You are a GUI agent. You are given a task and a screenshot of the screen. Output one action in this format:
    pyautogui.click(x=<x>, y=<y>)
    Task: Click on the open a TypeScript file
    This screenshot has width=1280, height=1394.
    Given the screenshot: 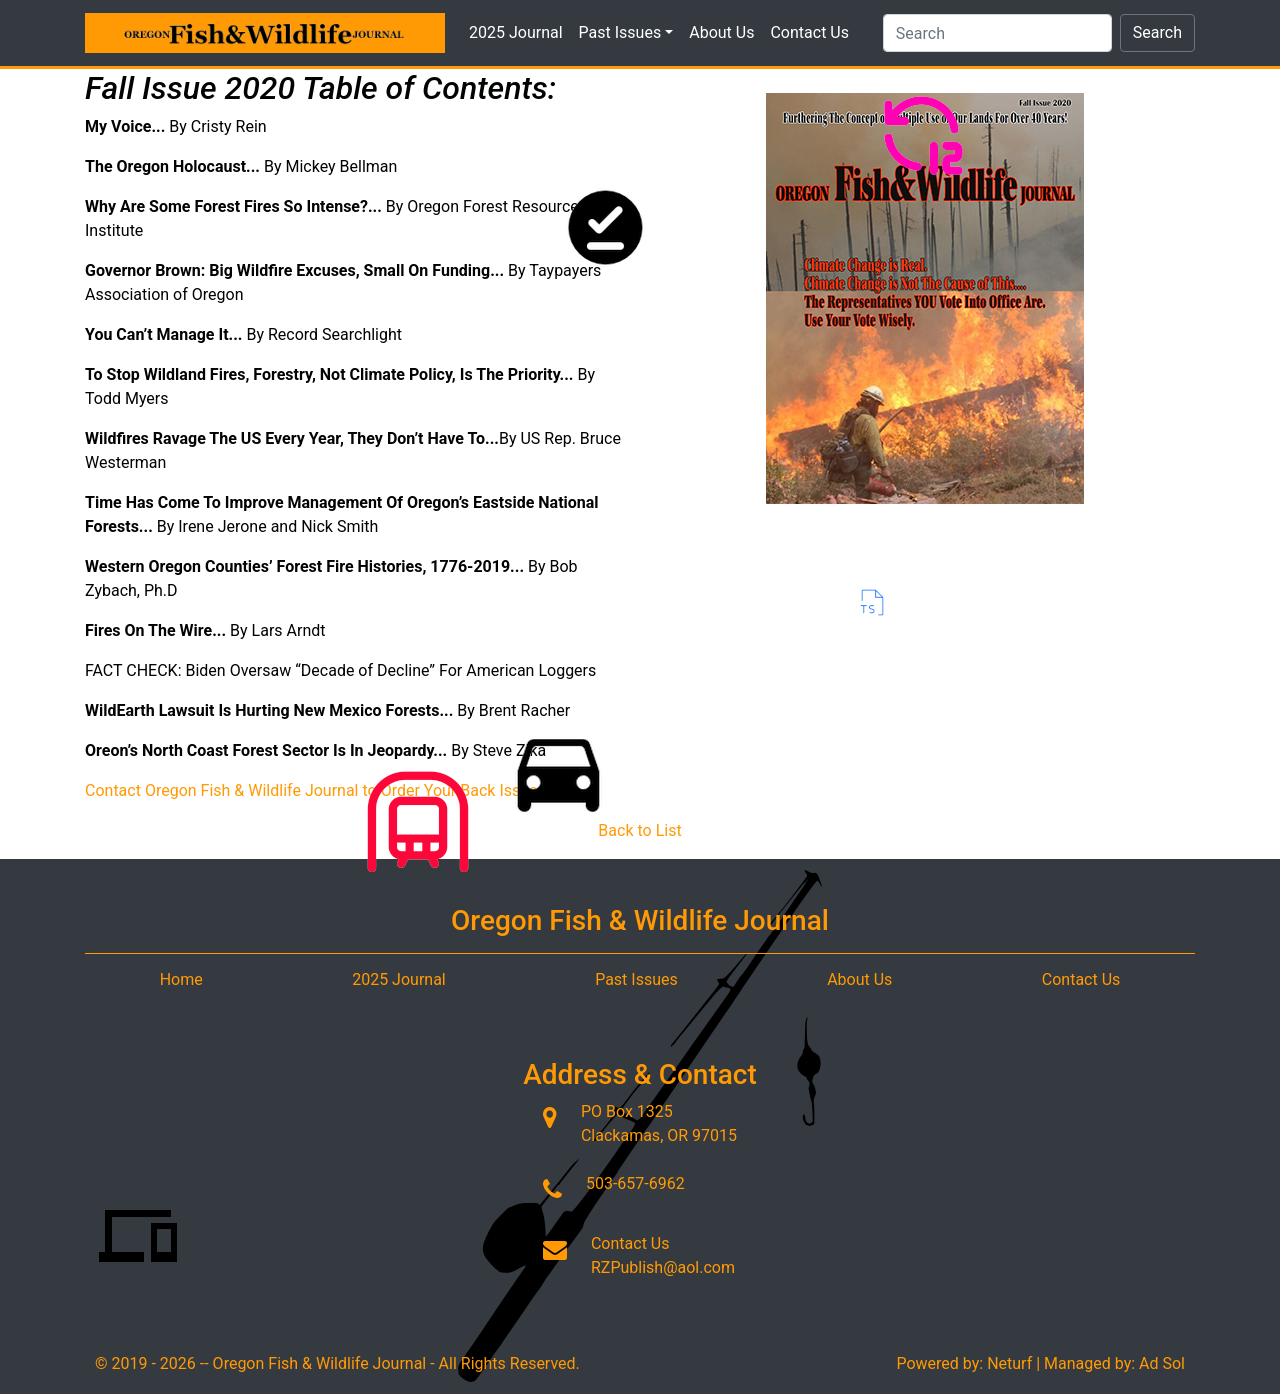 What is the action you would take?
    pyautogui.click(x=872, y=602)
    